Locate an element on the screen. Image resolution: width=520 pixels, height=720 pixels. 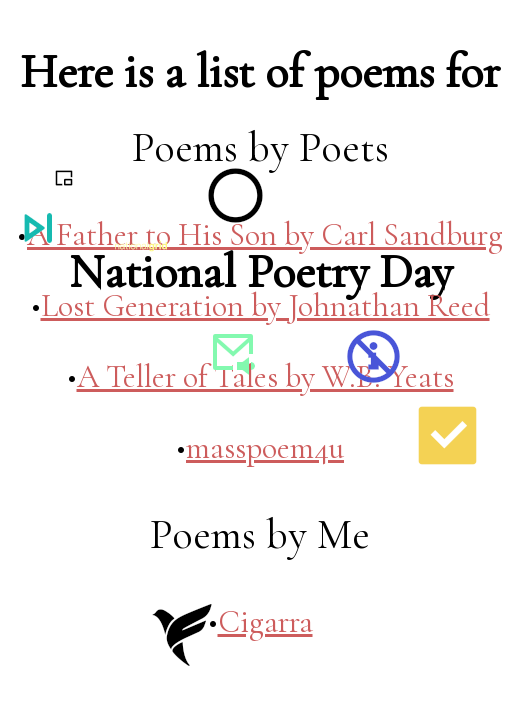
enable picture-in-picture mode is located at coordinates (64, 178).